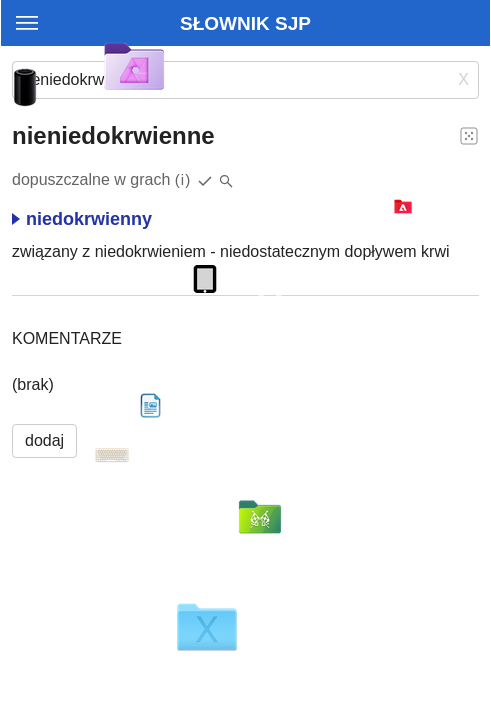 Image resolution: width=491 pixels, height=720 pixels. Describe the element at coordinates (403, 207) in the screenshot. I see `open adobe application files folder` at that location.